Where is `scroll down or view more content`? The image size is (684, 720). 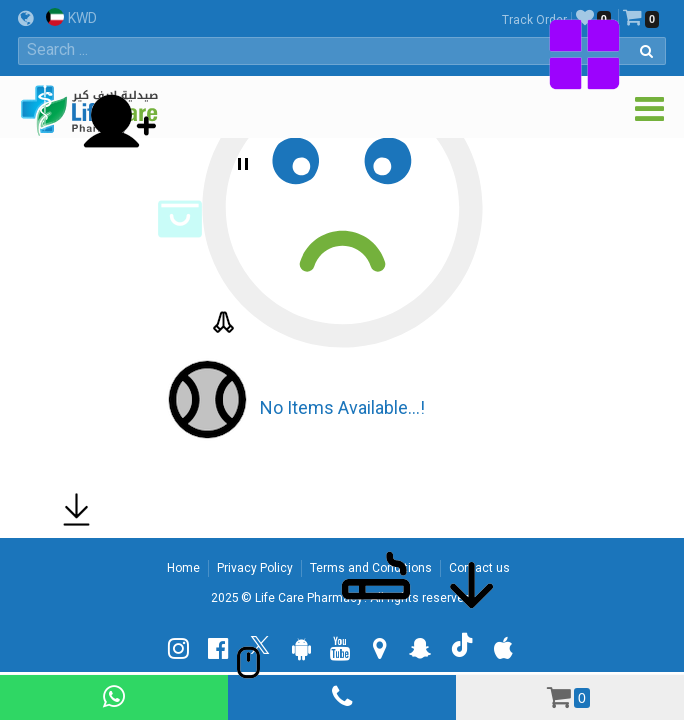
scroll down or view more content is located at coordinates (470, 583).